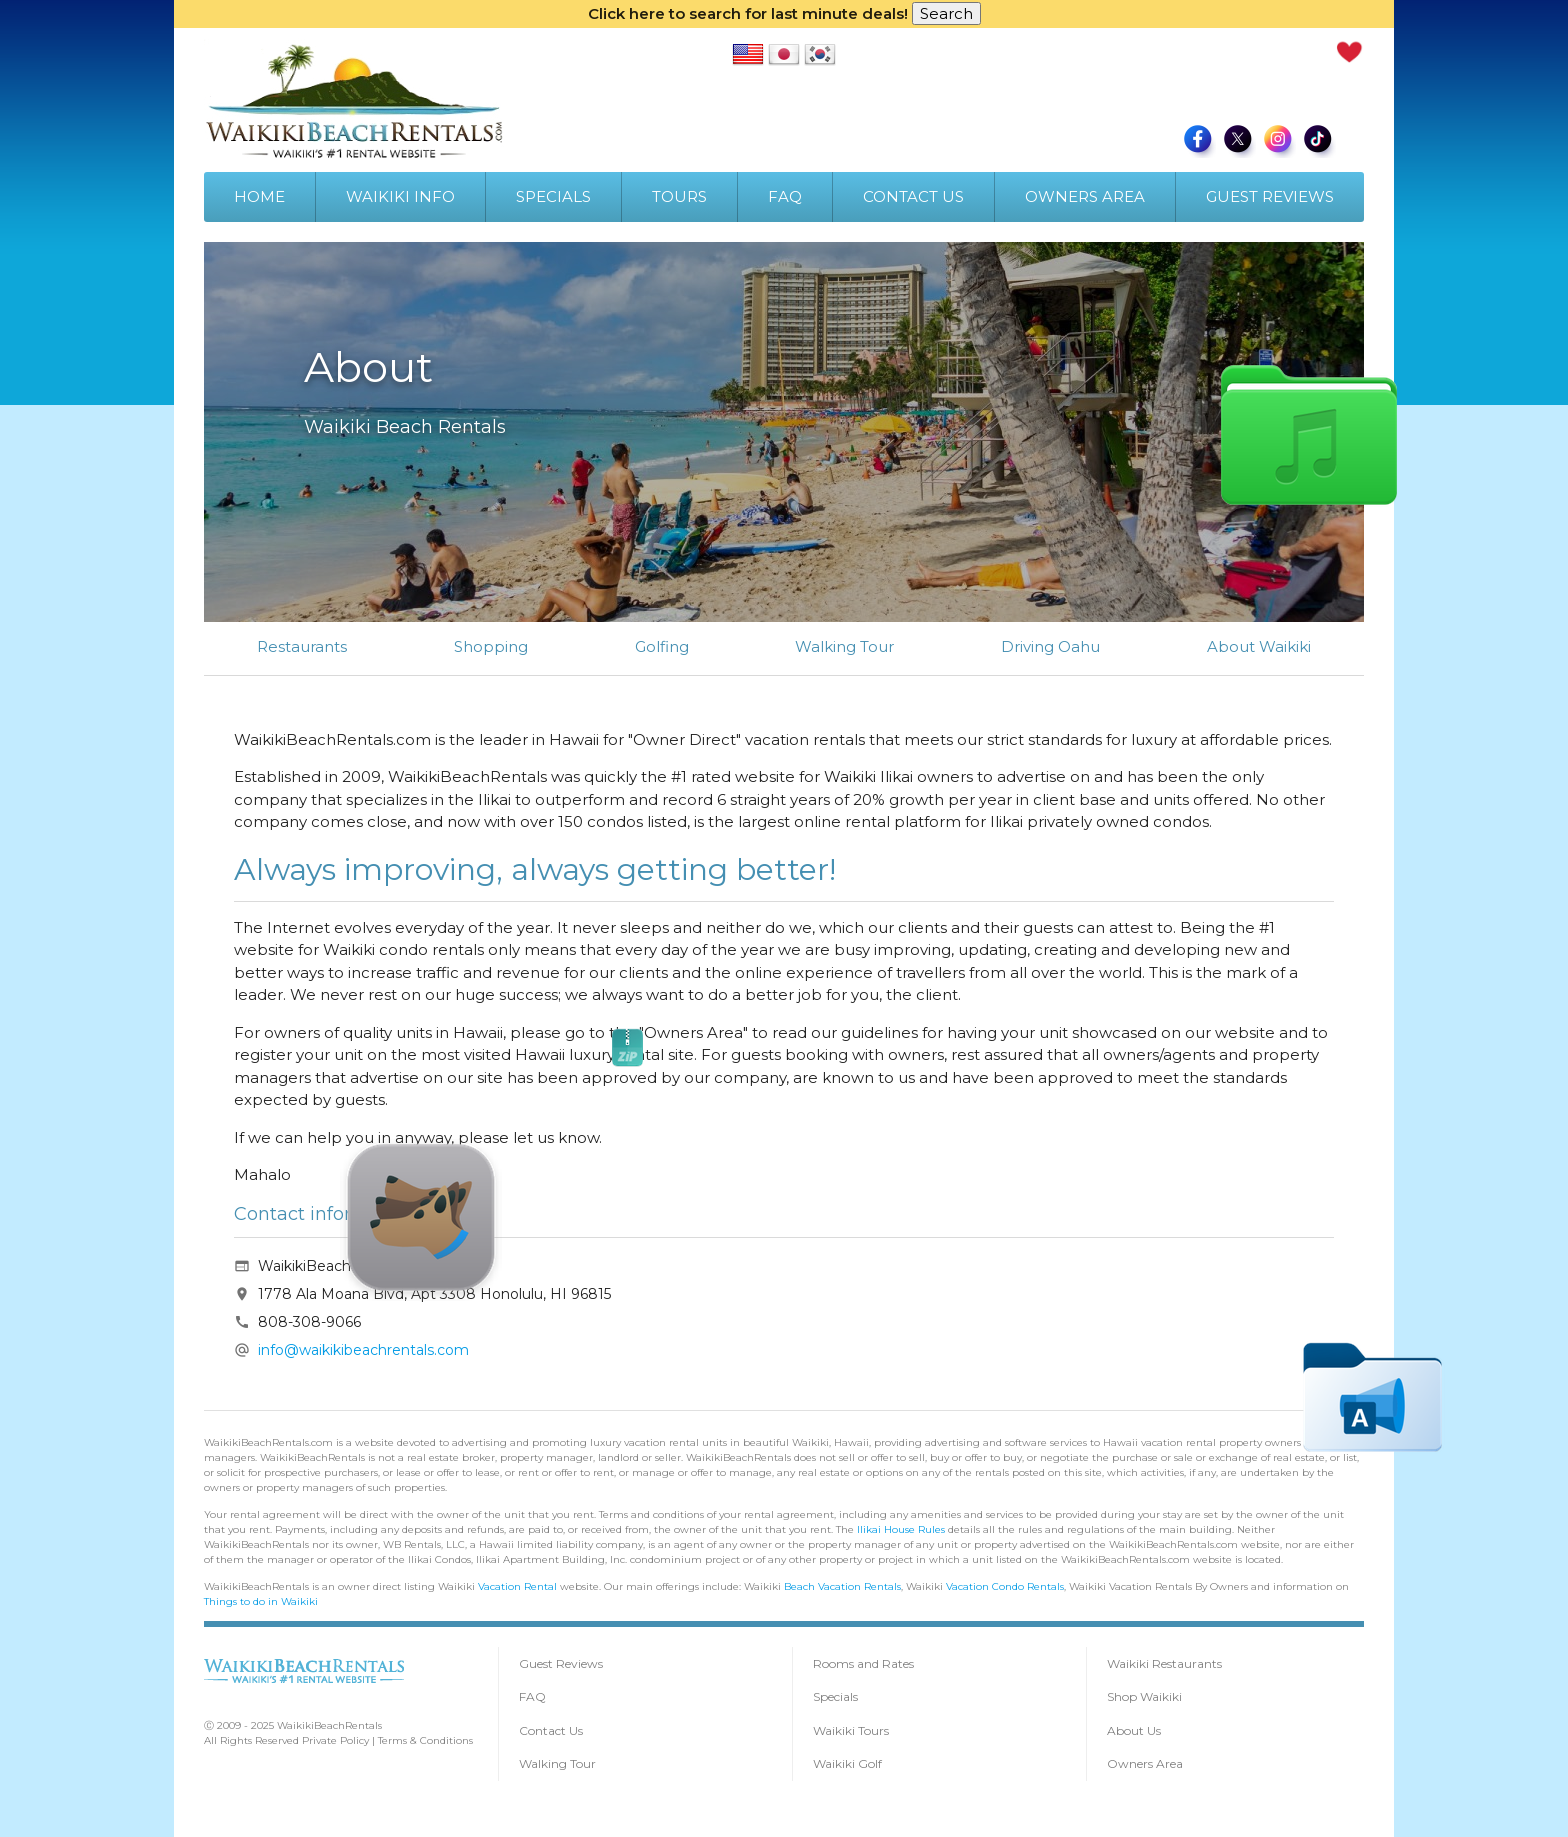  I want to click on open kerberos authentication settings, so click(421, 1220).